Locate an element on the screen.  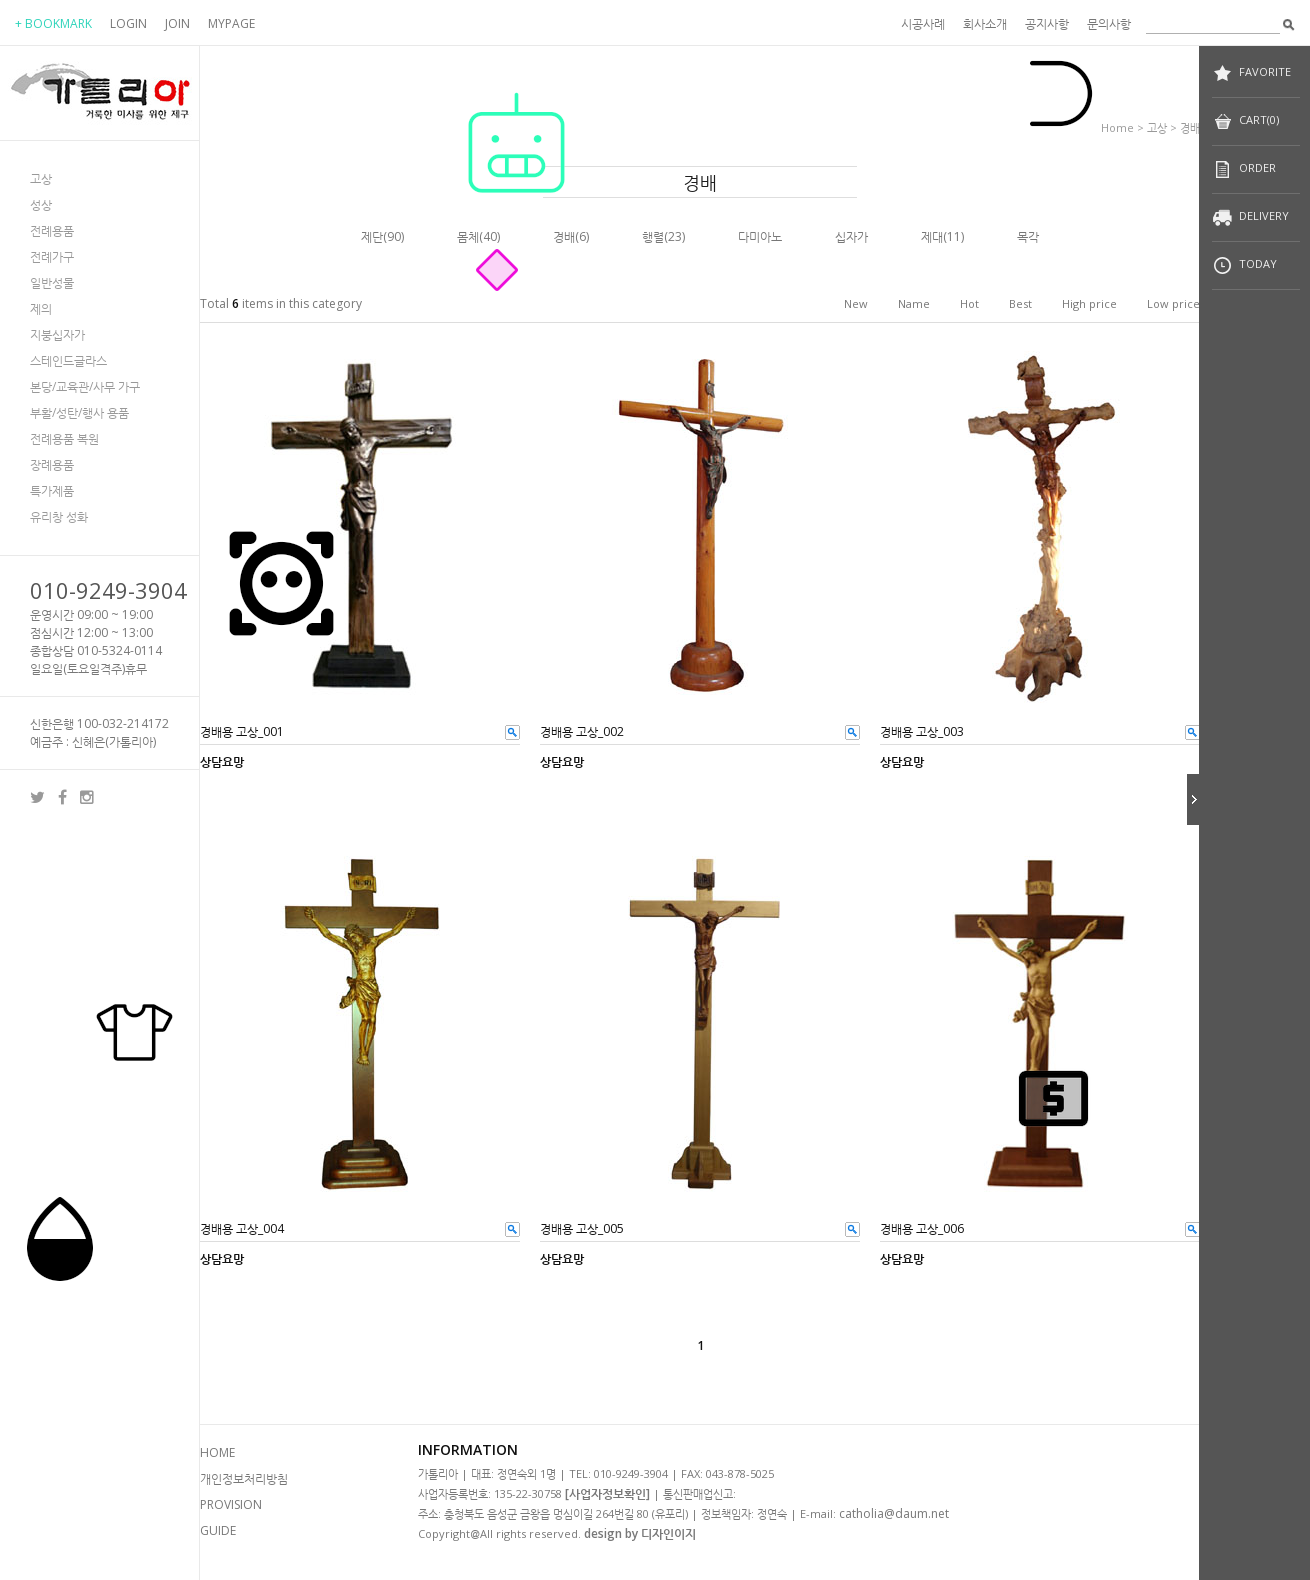
adjust water or liquid fill level is located at coordinates (60, 1242).